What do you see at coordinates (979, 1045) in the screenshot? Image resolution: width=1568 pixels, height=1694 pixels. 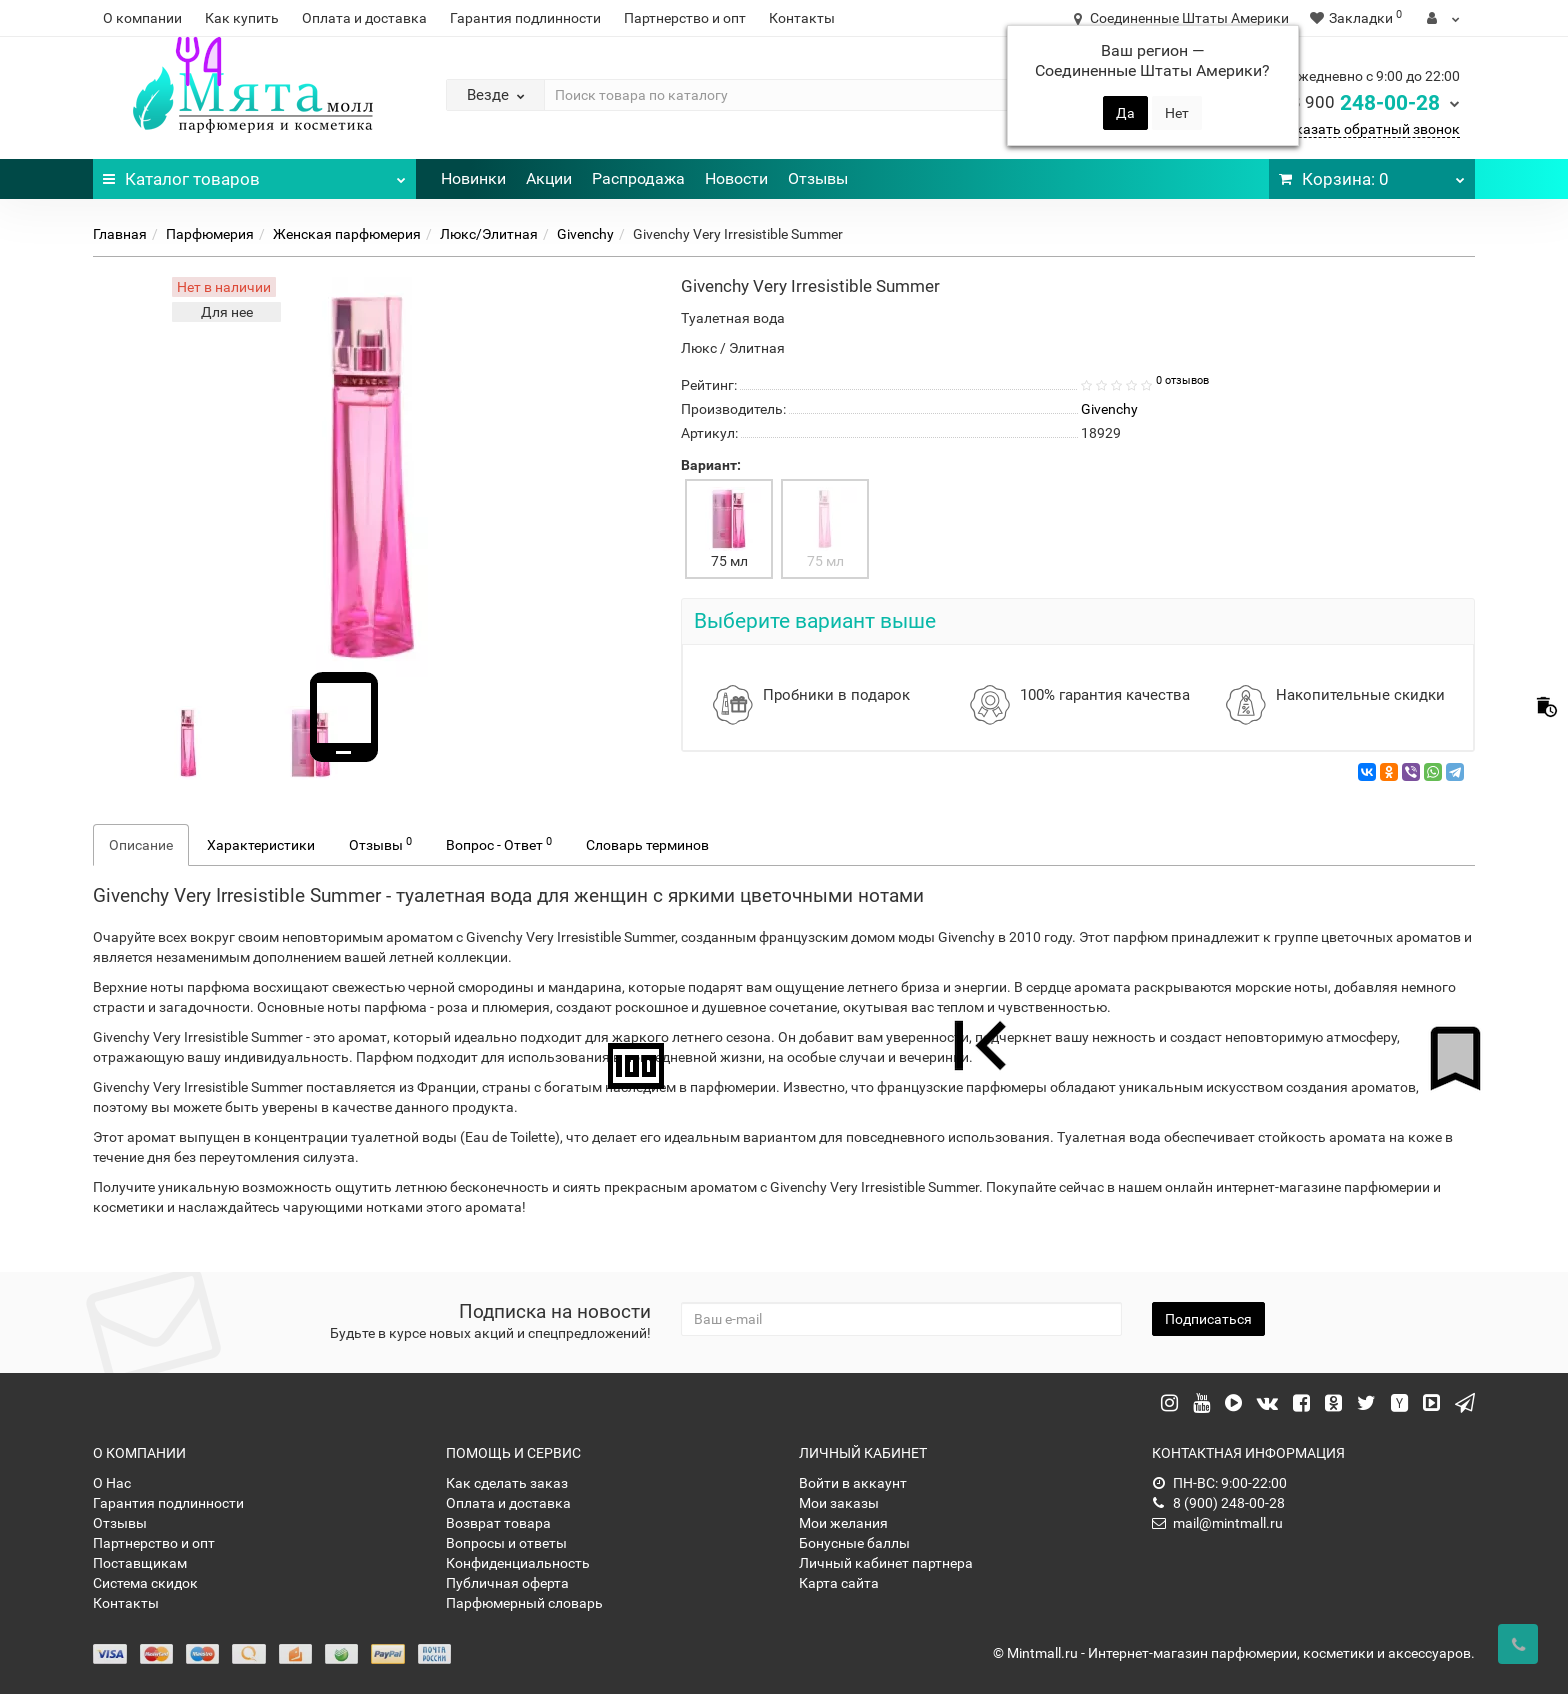 I see `go to first page` at bounding box center [979, 1045].